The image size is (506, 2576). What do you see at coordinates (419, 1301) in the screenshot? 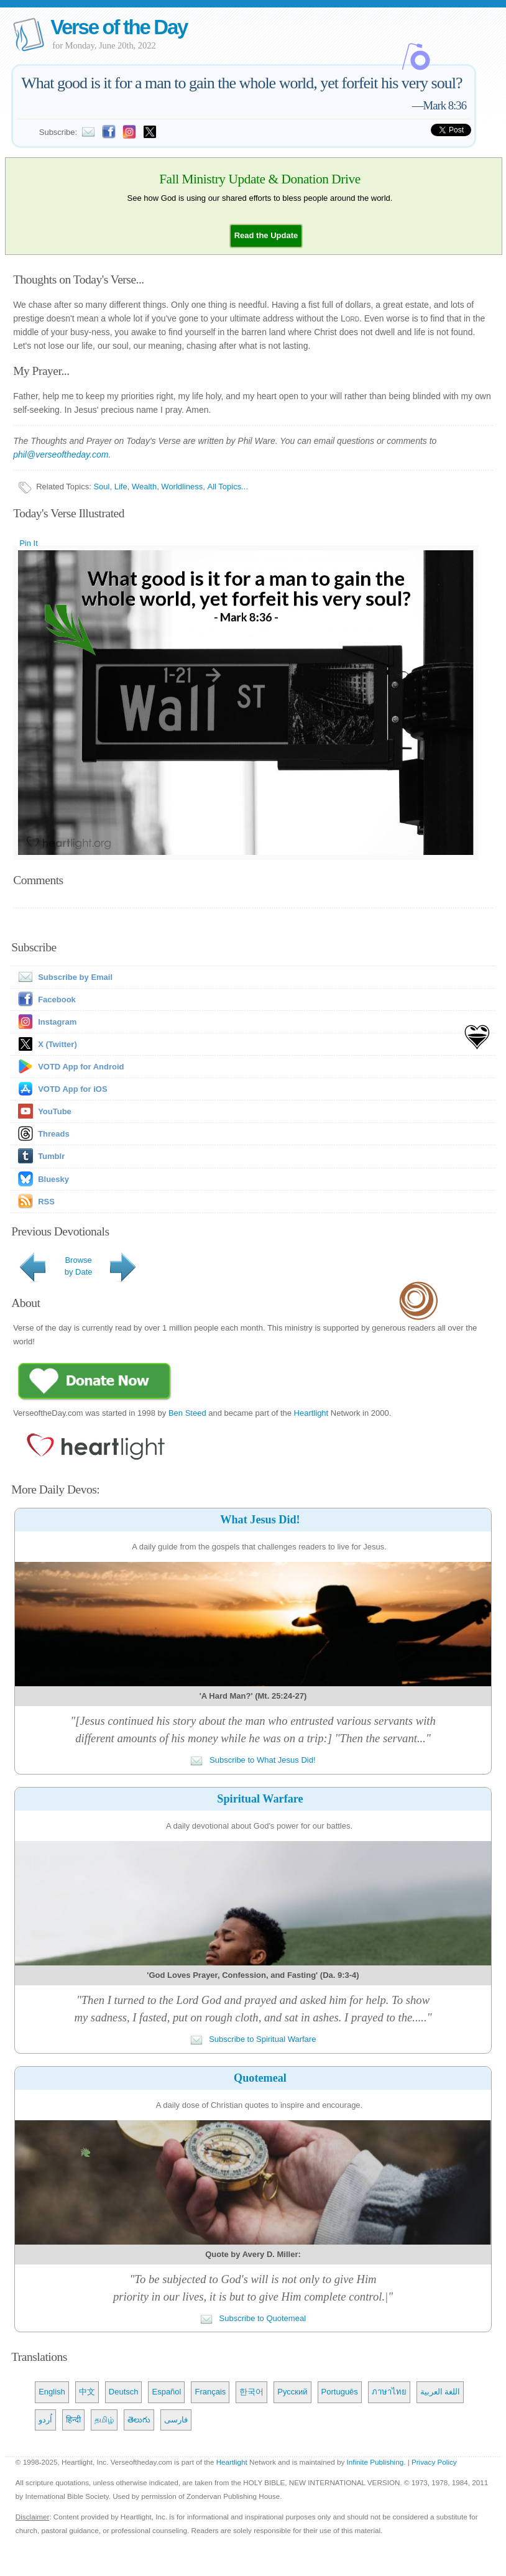
I see `indicates loading or processing state` at bounding box center [419, 1301].